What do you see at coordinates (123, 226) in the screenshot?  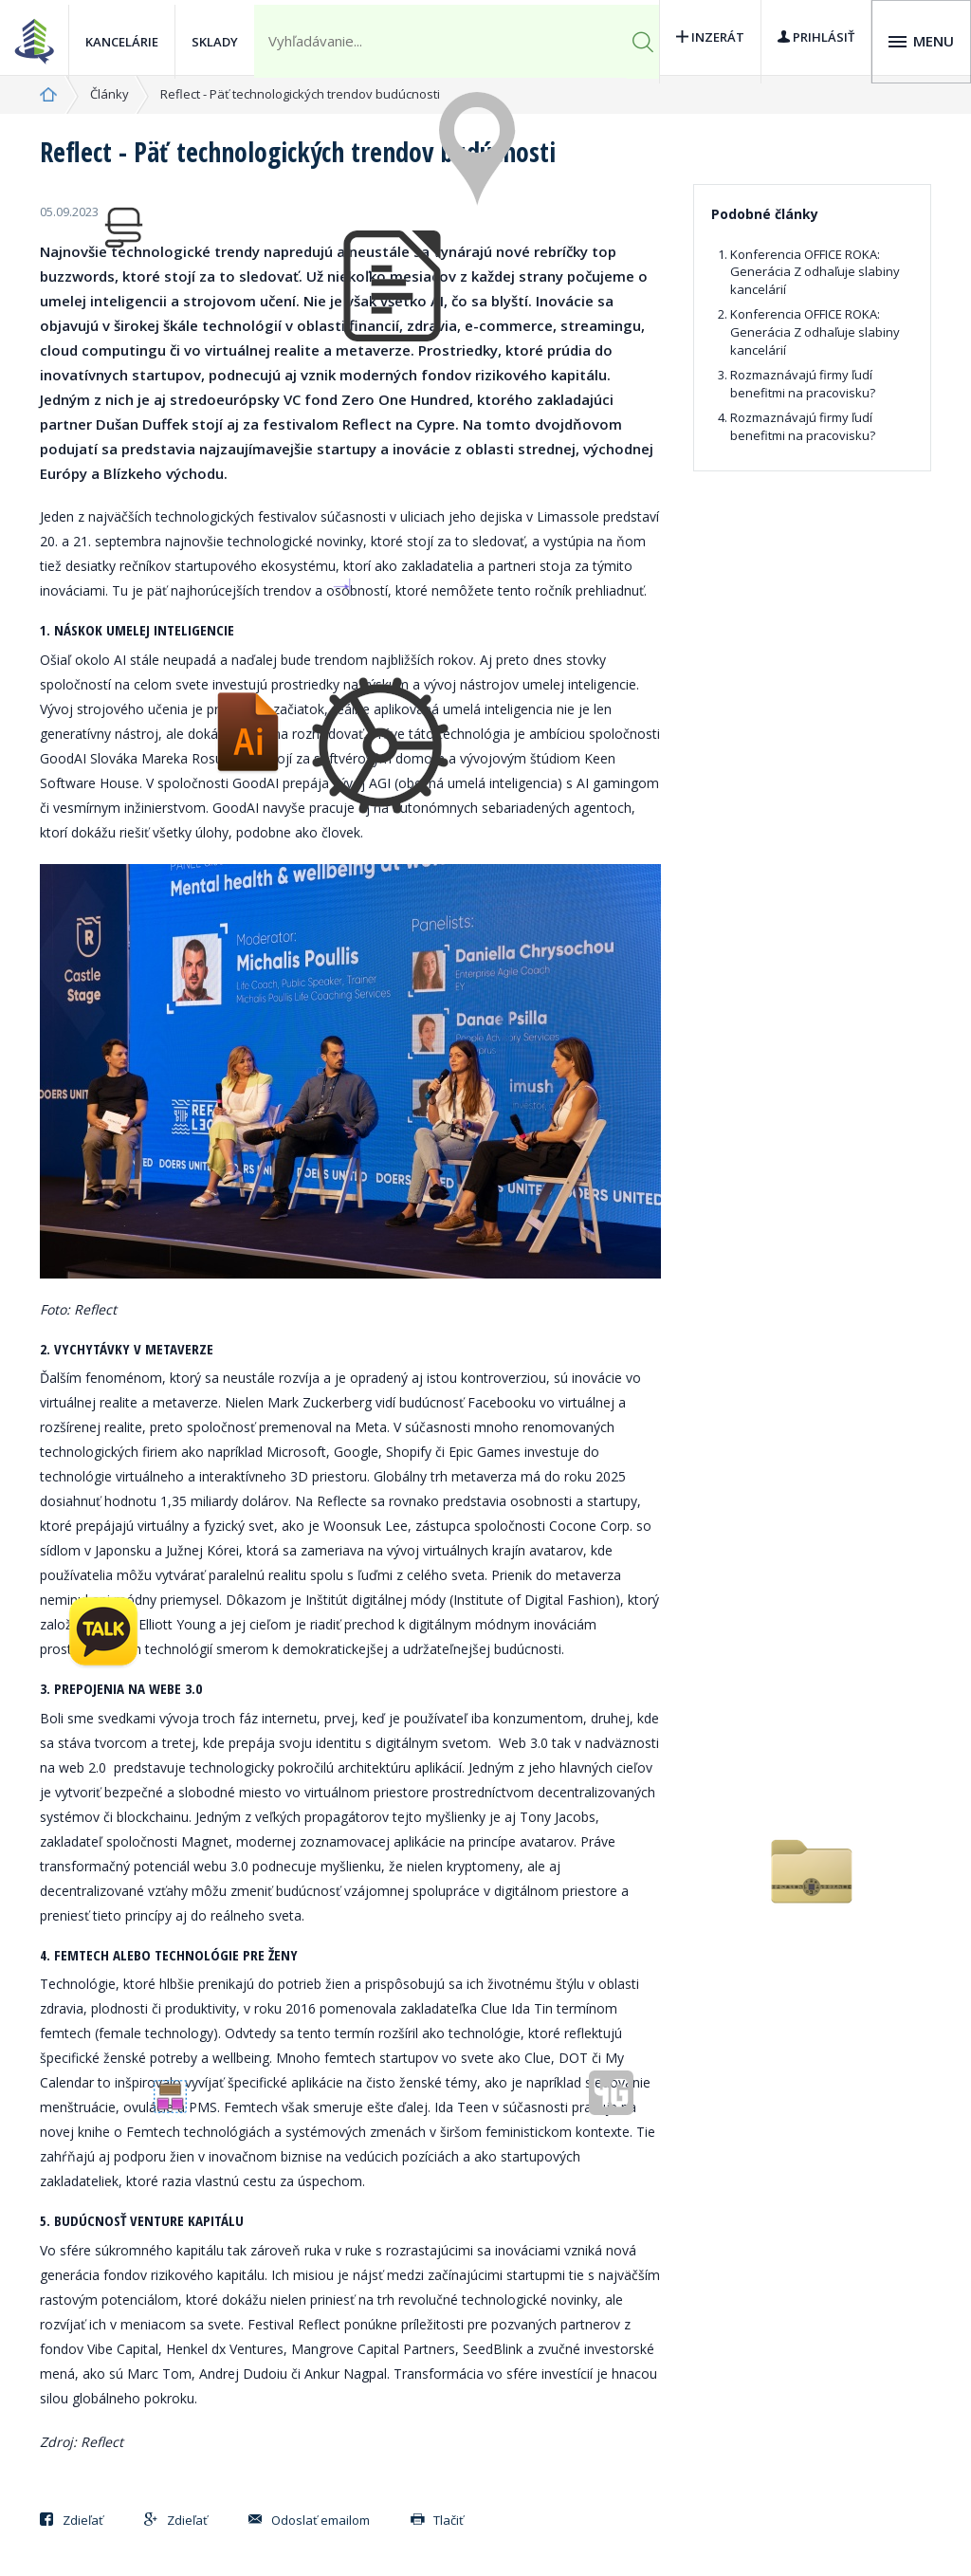 I see `connect to a USB dock or hub` at bounding box center [123, 226].